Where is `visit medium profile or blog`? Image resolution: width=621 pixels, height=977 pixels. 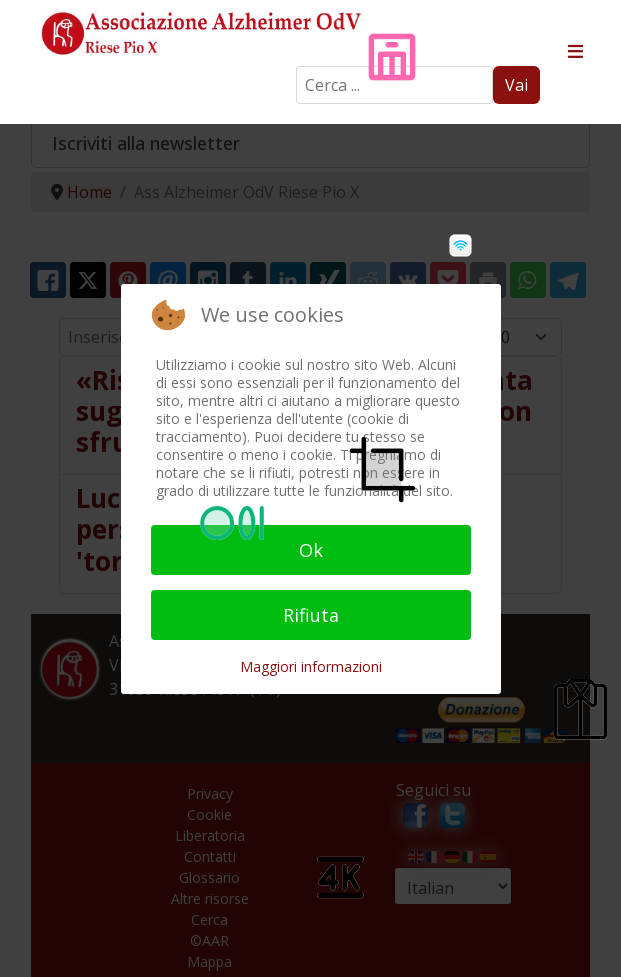
visit medium profile or blog is located at coordinates (232, 523).